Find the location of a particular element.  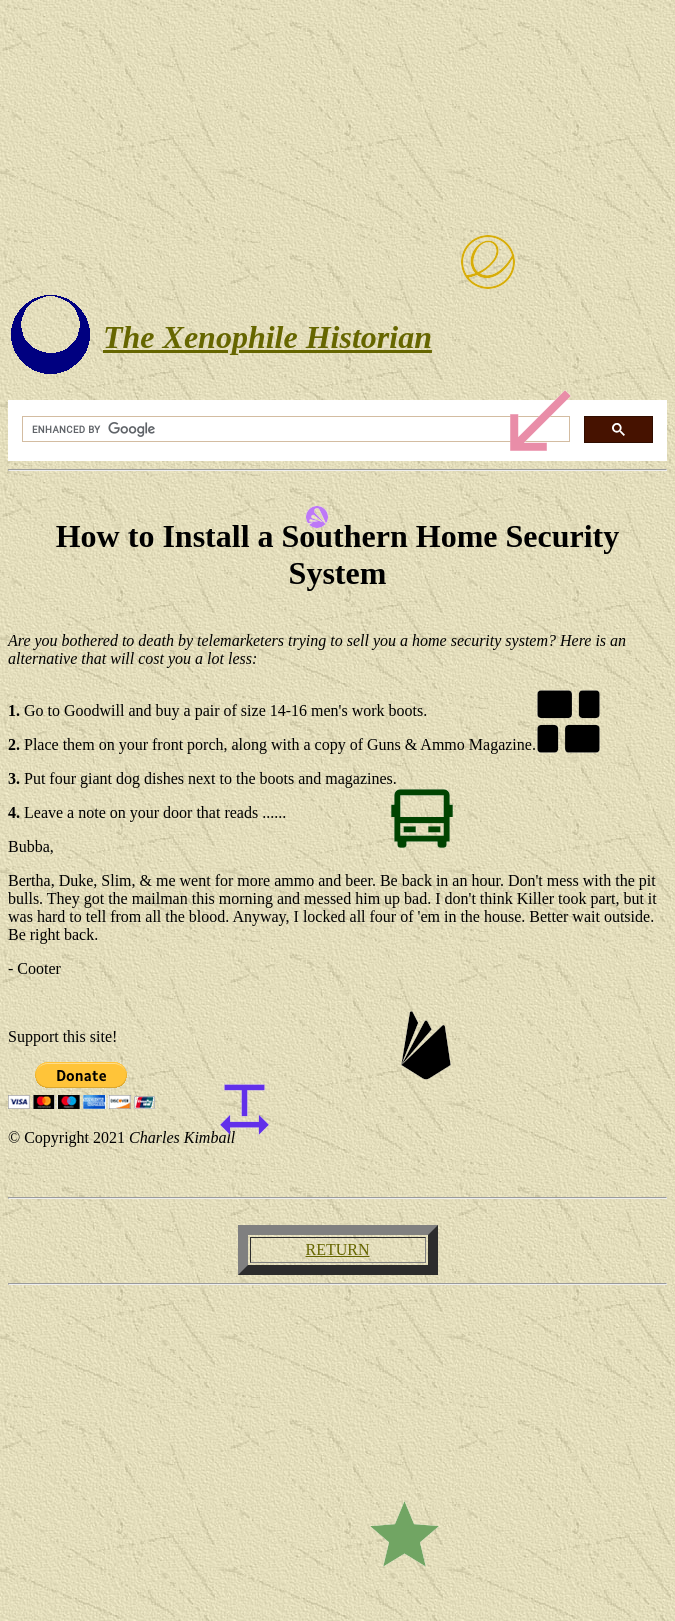

navigate back and down in a hierarchy is located at coordinates (539, 422).